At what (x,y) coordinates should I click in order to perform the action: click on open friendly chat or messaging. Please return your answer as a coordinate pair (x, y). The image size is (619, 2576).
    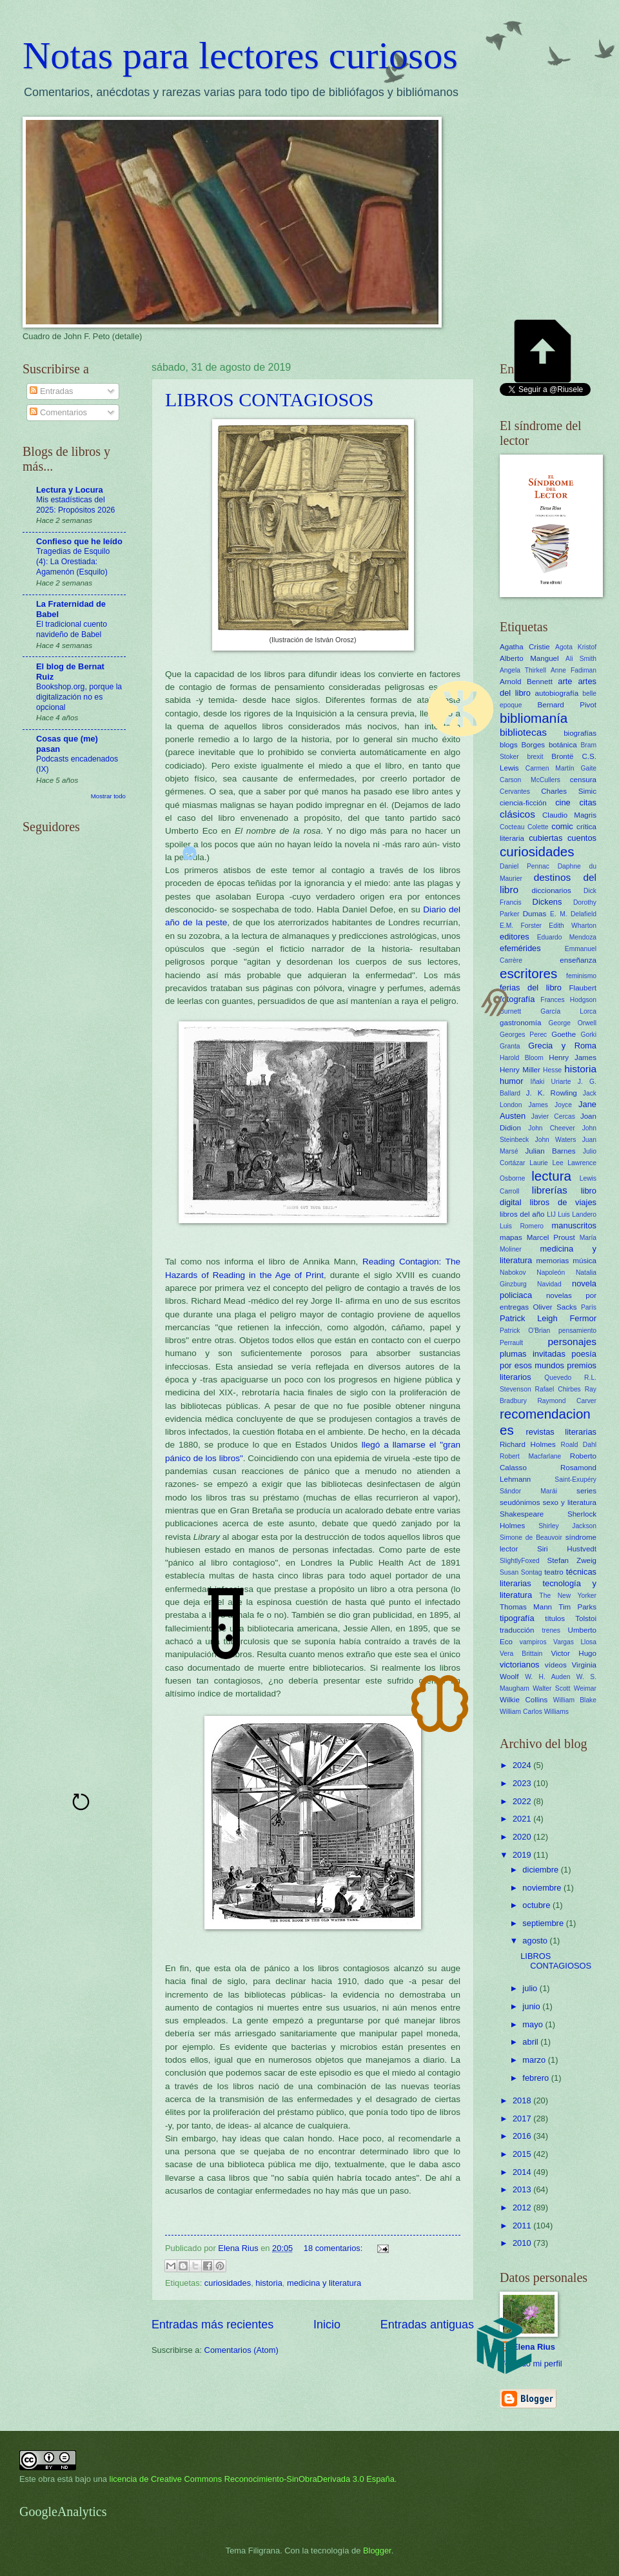
    Looking at the image, I should click on (190, 853).